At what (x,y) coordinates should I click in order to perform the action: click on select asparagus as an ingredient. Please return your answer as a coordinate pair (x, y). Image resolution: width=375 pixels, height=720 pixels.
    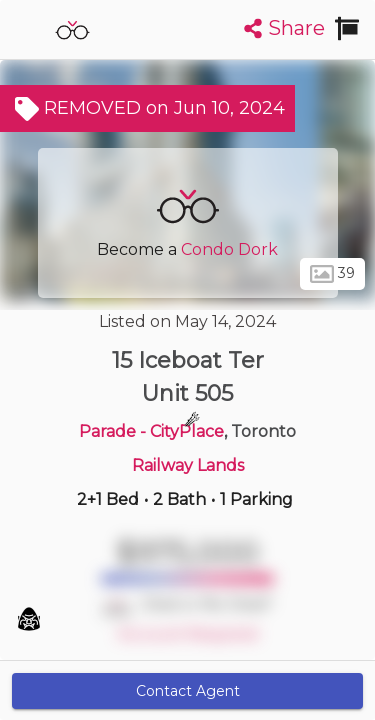
    Looking at the image, I should click on (192, 419).